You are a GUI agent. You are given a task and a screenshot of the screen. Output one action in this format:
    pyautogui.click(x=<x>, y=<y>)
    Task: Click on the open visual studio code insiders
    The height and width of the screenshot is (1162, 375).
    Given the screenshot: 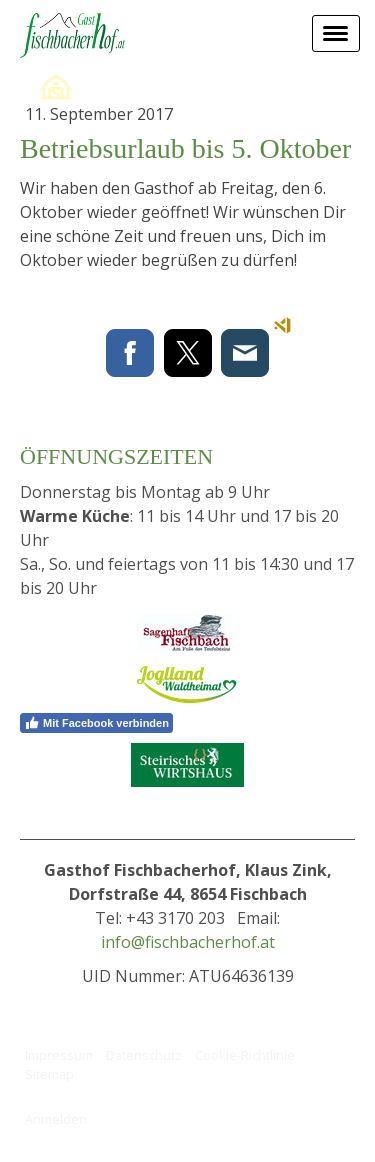 What is the action you would take?
    pyautogui.click(x=283, y=326)
    